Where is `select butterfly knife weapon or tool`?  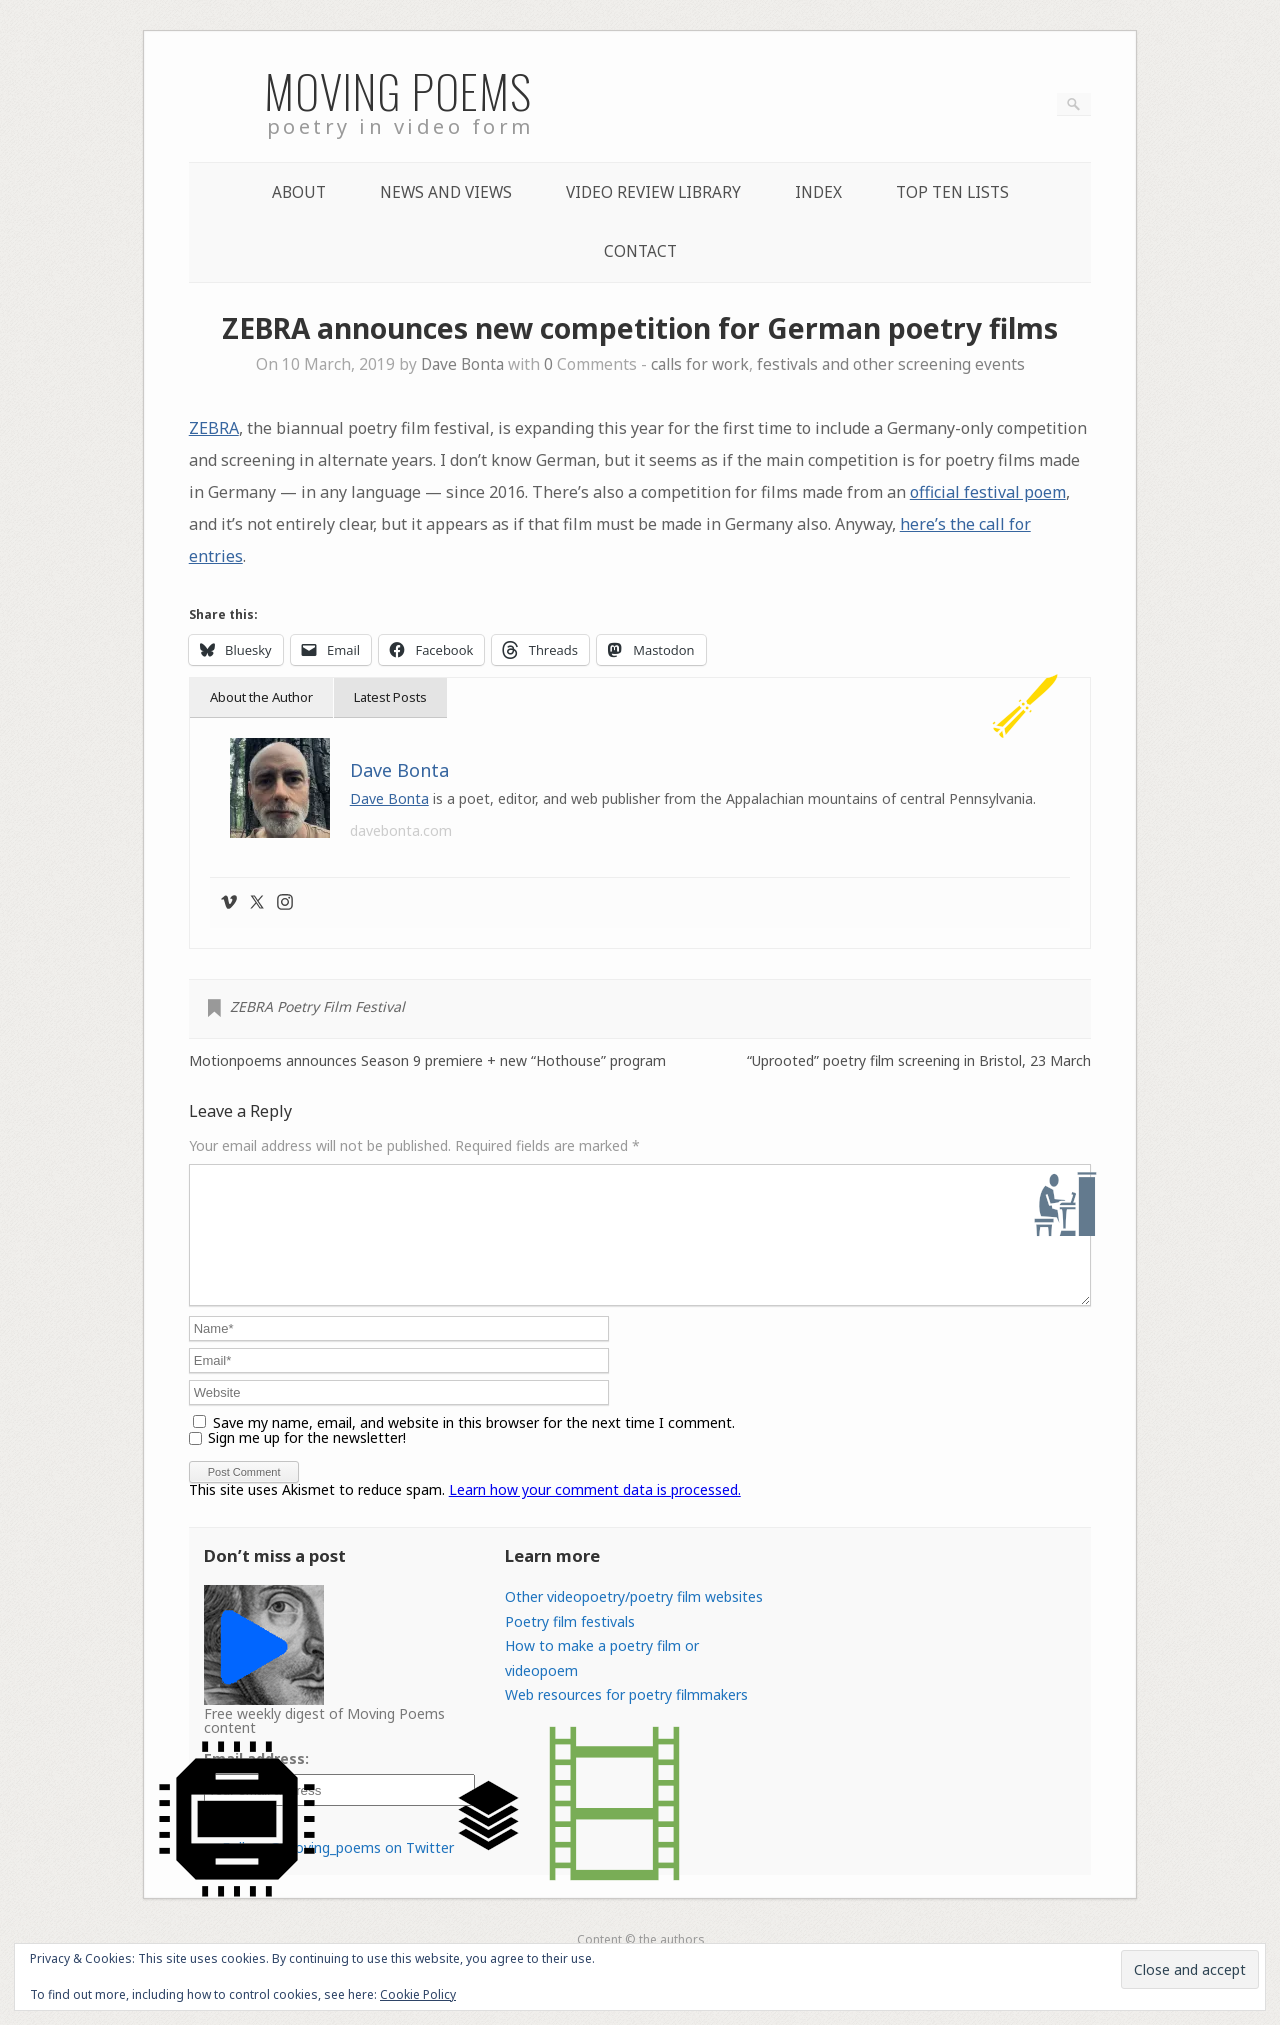
select butterfly knife weapon or tool is located at coordinates (1025, 706).